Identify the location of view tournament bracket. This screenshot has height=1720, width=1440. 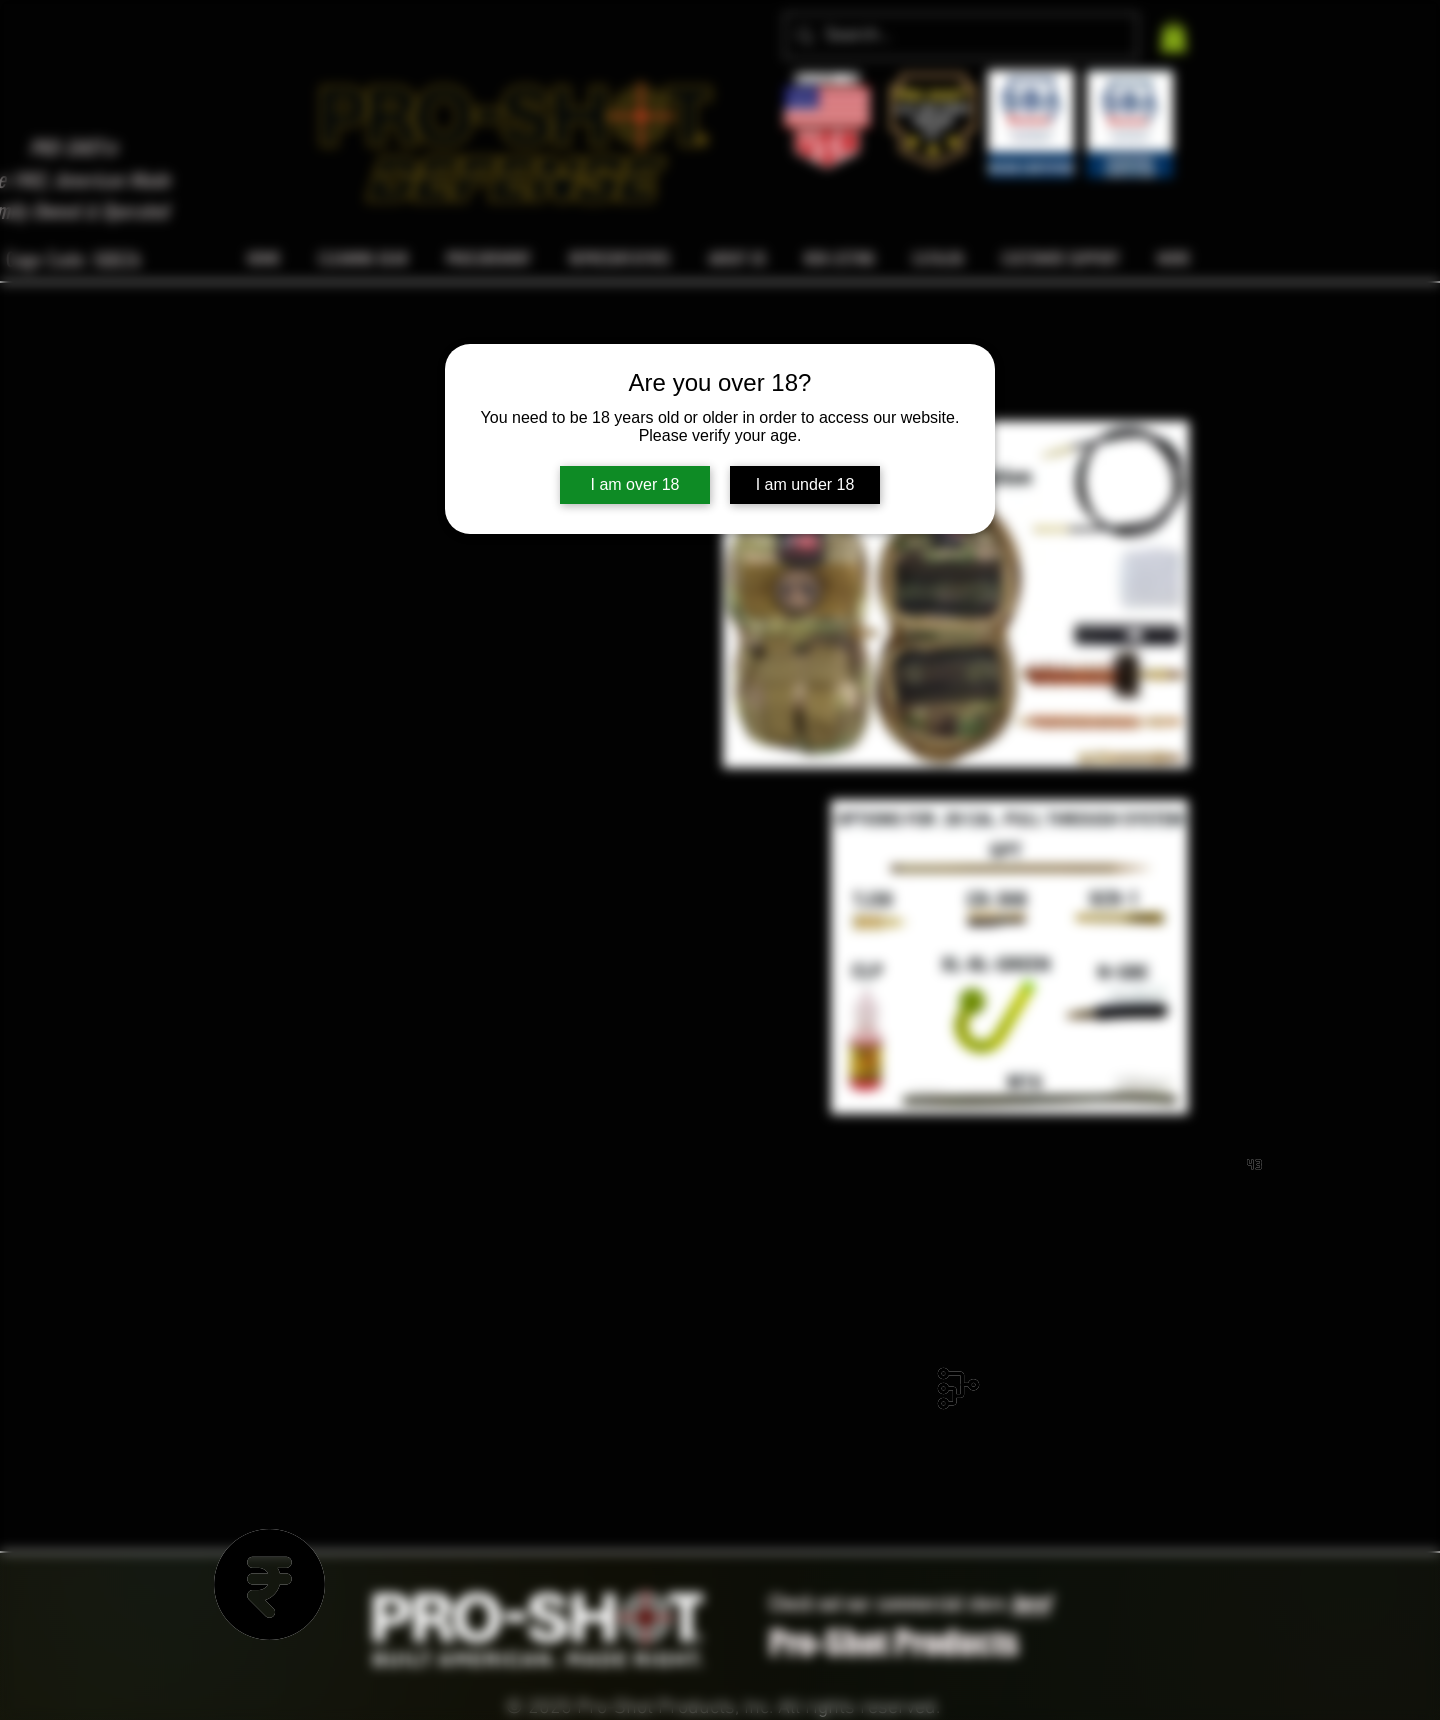
(958, 1388).